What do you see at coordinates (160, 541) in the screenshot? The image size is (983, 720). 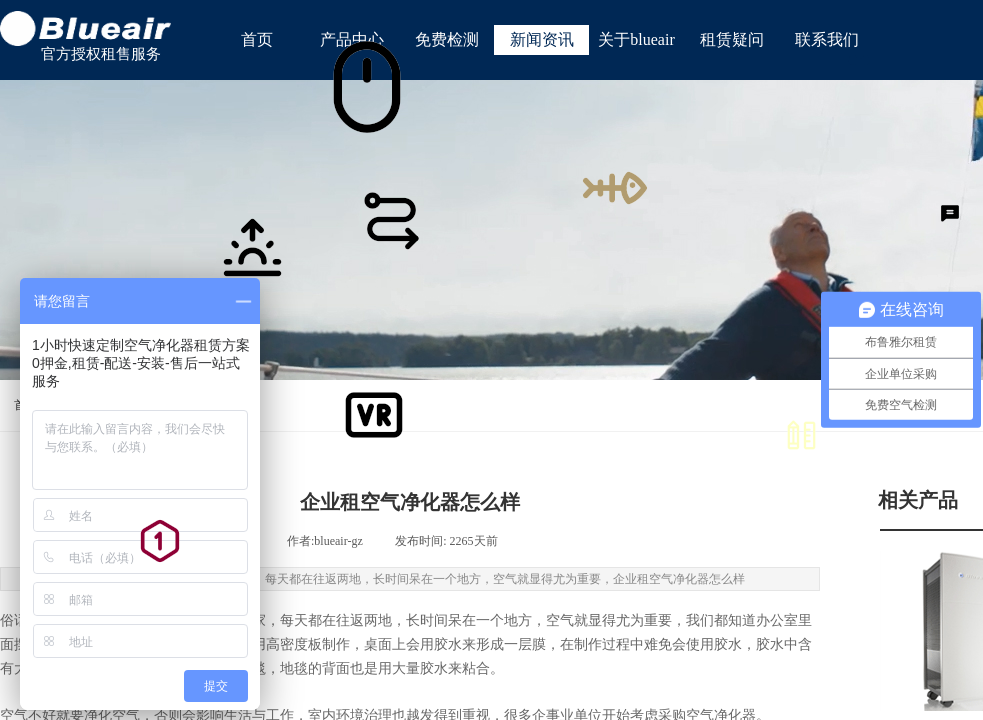 I see `indicates step one in a multi-step process` at bounding box center [160, 541].